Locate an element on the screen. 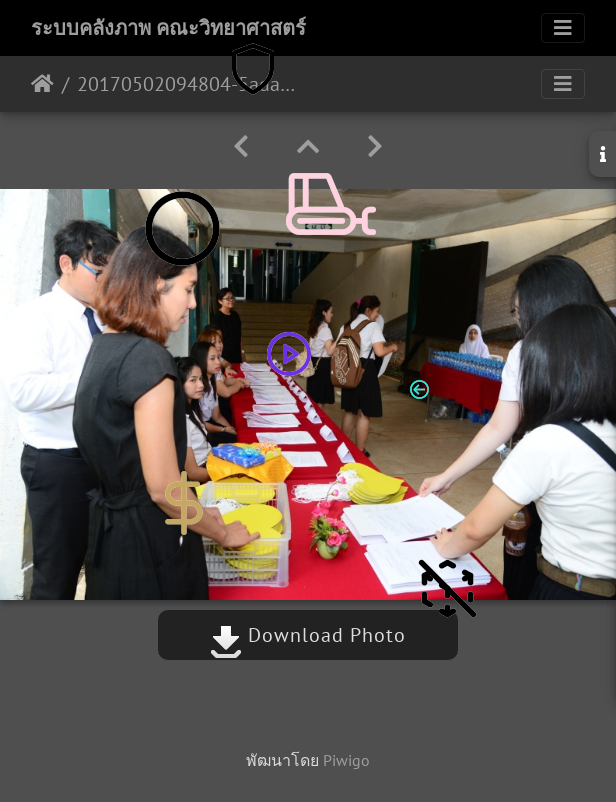  3D object view is disabled is located at coordinates (447, 588).